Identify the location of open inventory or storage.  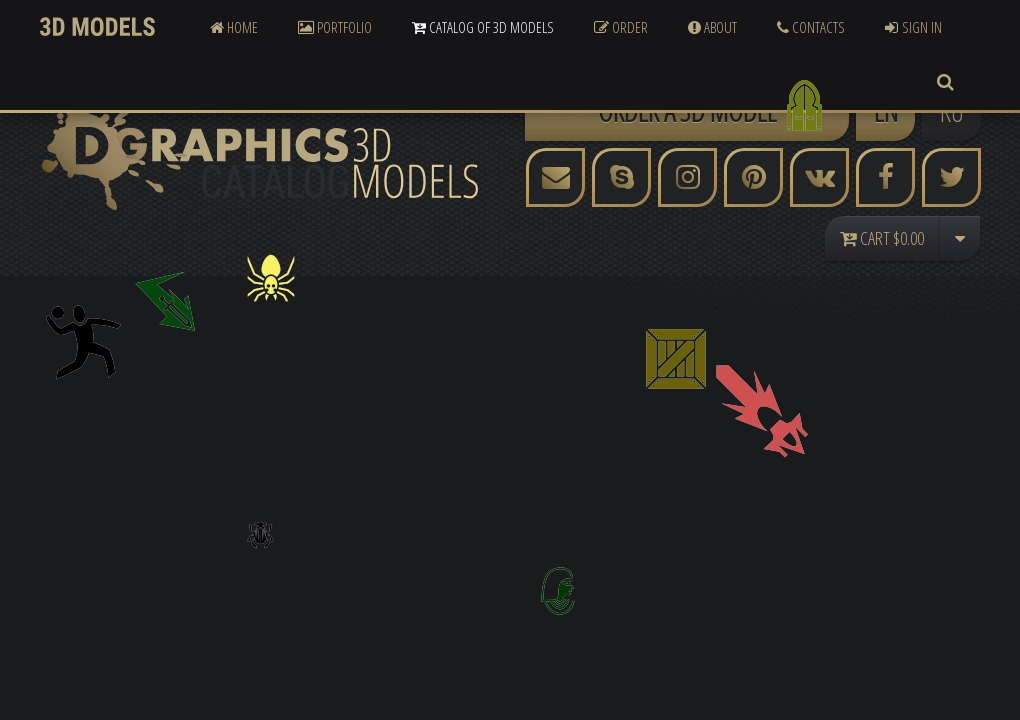
(676, 359).